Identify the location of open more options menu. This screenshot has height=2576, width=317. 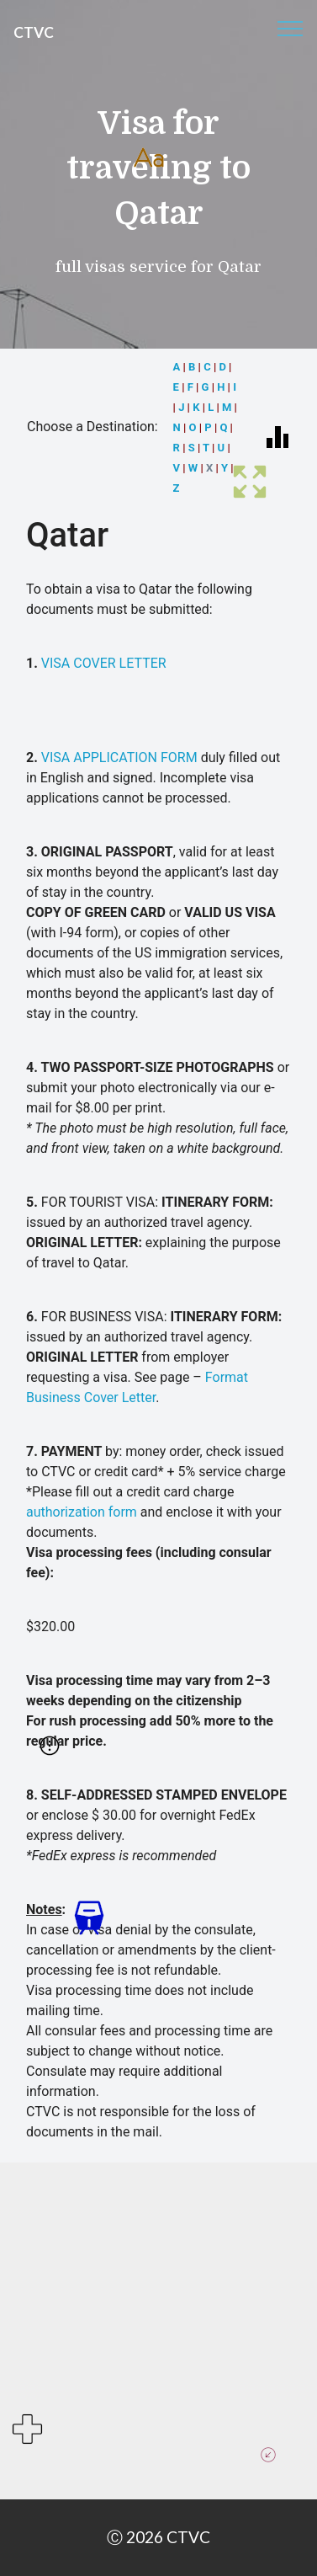
(50, 1746).